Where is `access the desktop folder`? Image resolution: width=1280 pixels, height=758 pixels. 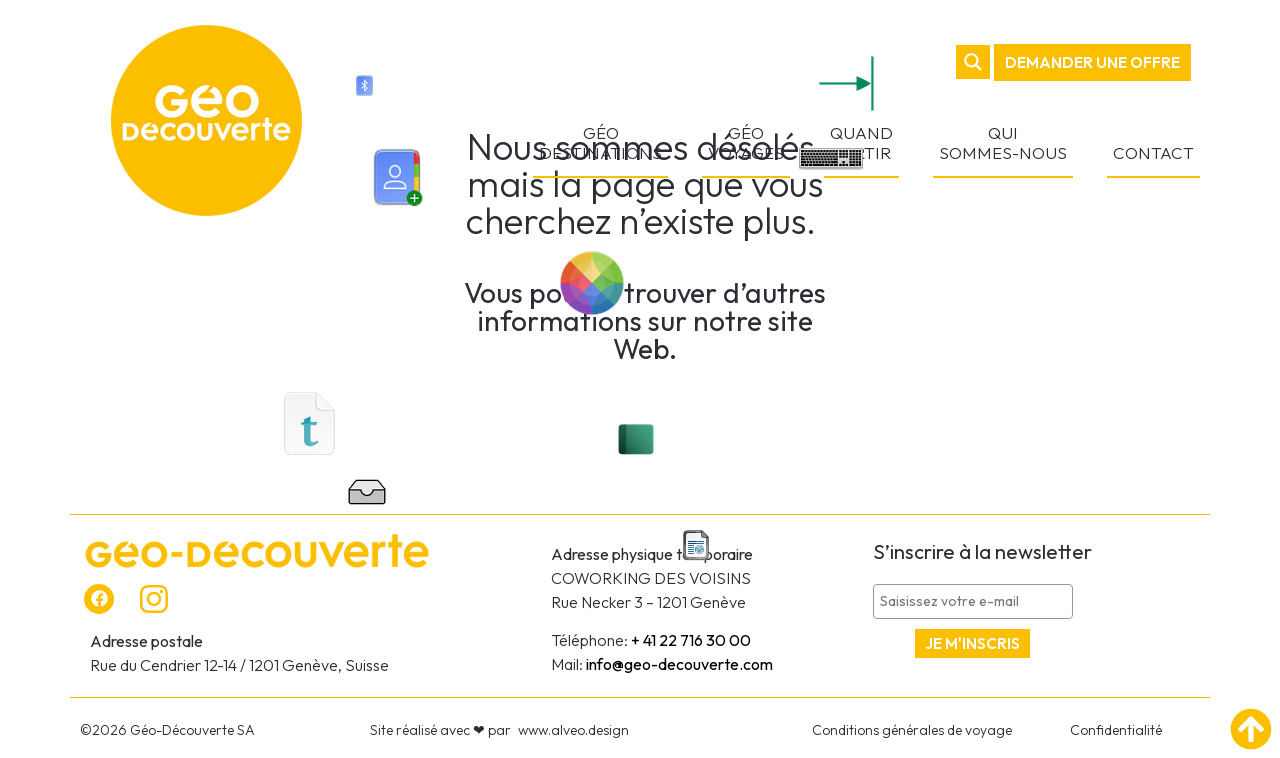 access the desktop folder is located at coordinates (636, 438).